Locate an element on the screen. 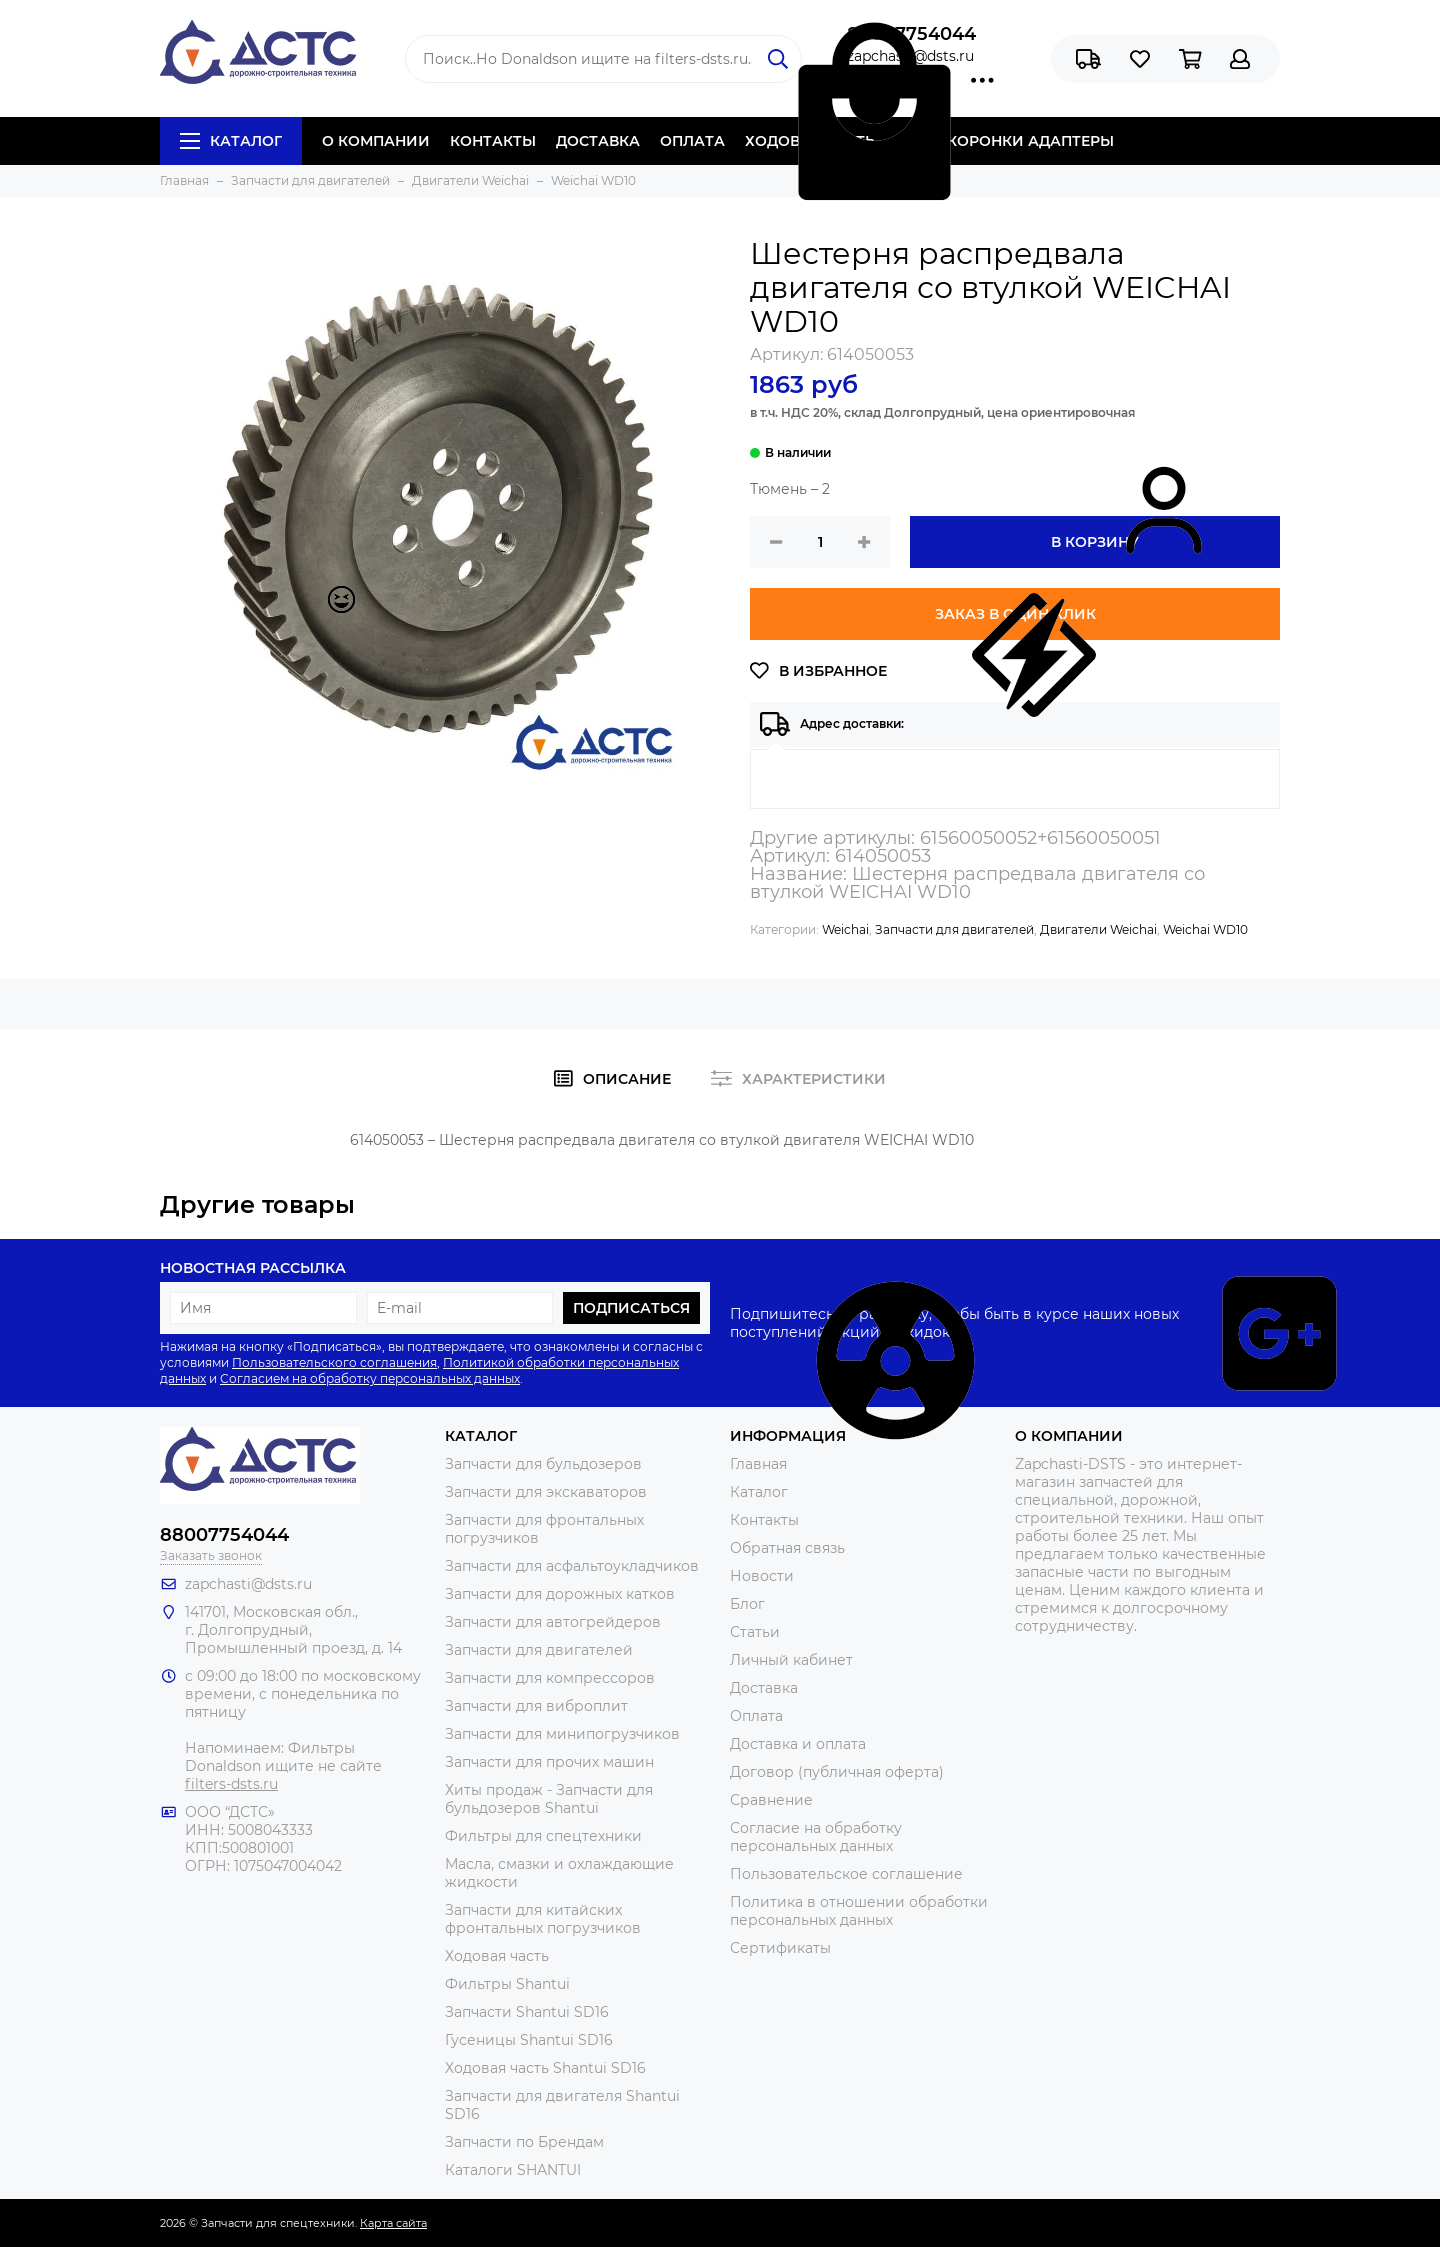 Image resolution: width=1440 pixels, height=2247 pixels. sign in with Google+ is located at coordinates (1279, 1333).